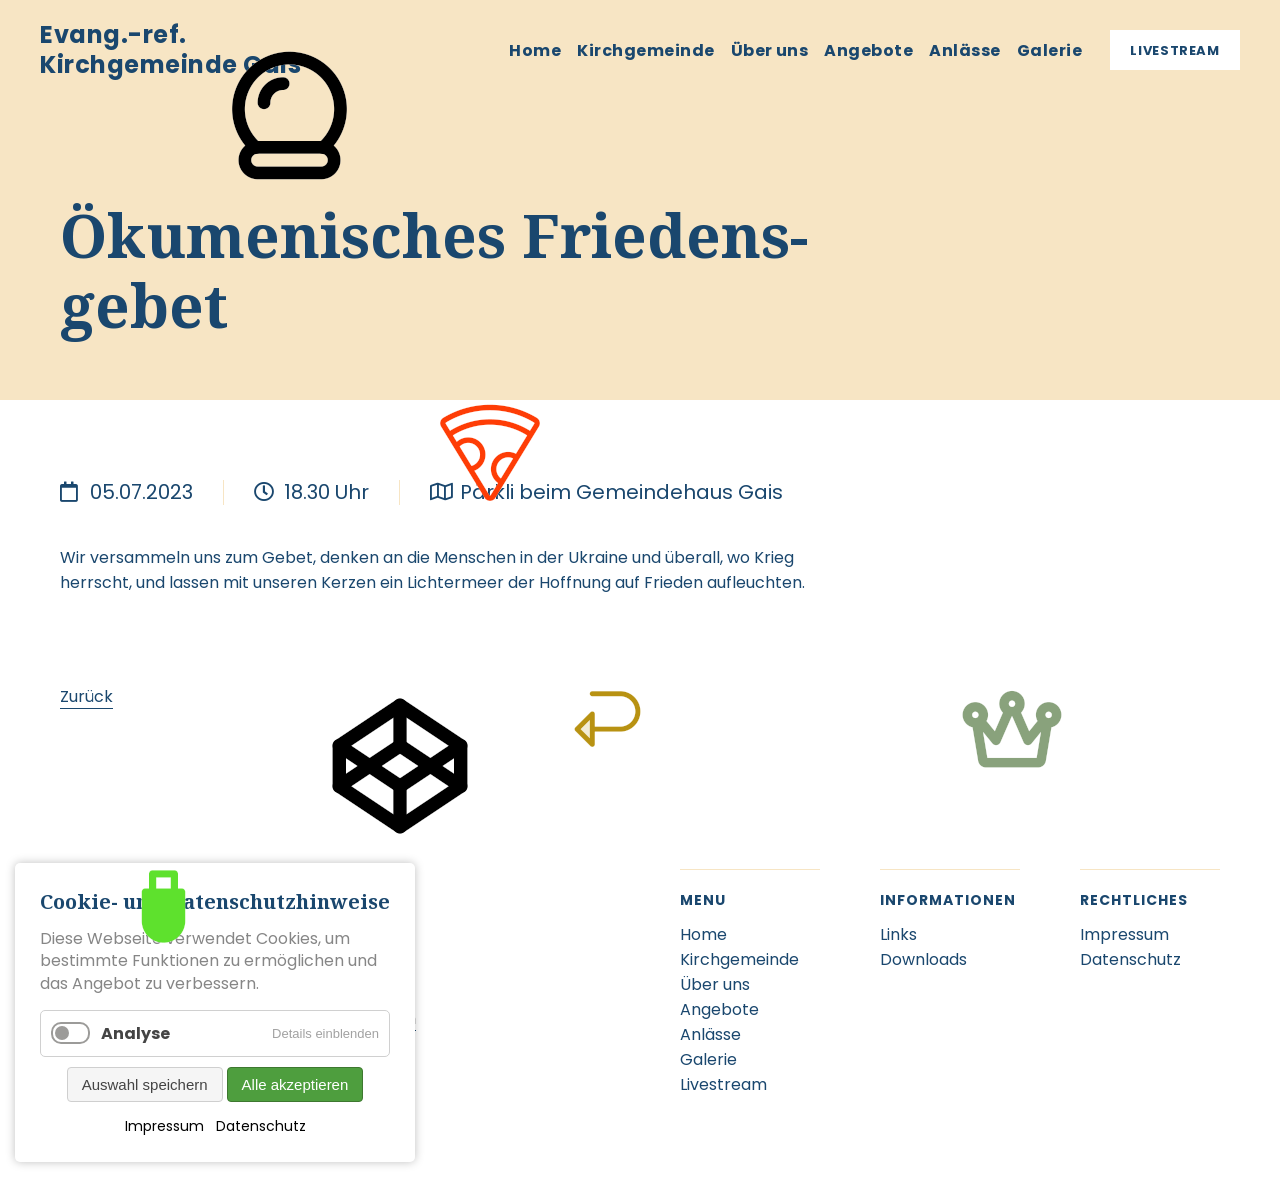 This screenshot has width=1280, height=1177. Describe the element at coordinates (289, 115) in the screenshot. I see `access fortune or prediction features` at that location.